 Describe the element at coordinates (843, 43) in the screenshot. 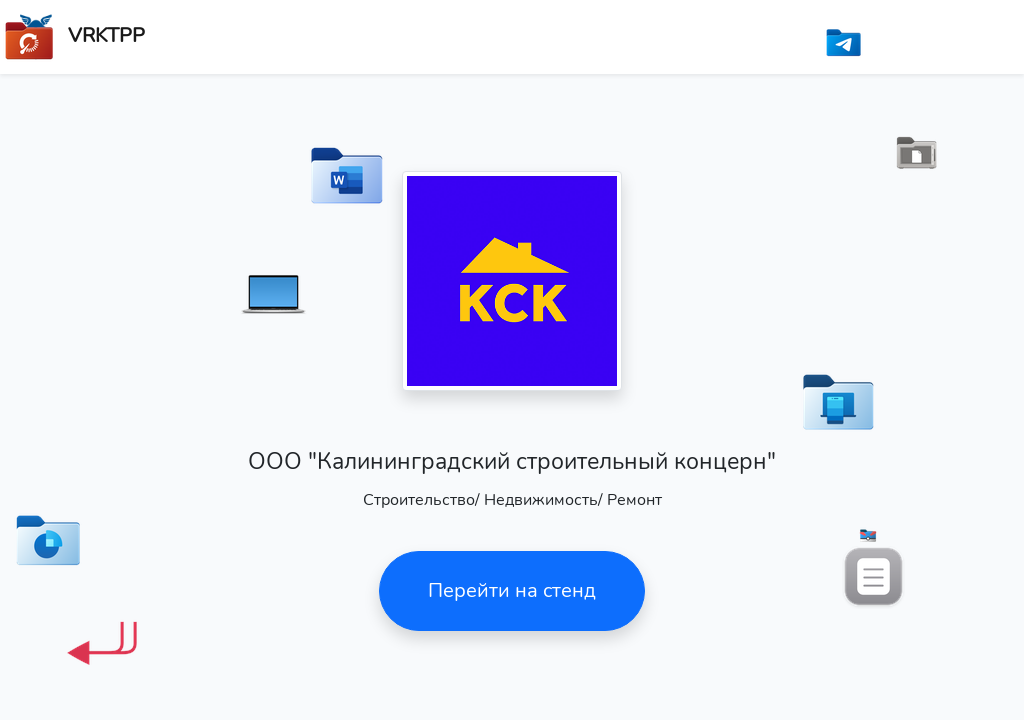

I see `open folder containing Telegram files` at that location.